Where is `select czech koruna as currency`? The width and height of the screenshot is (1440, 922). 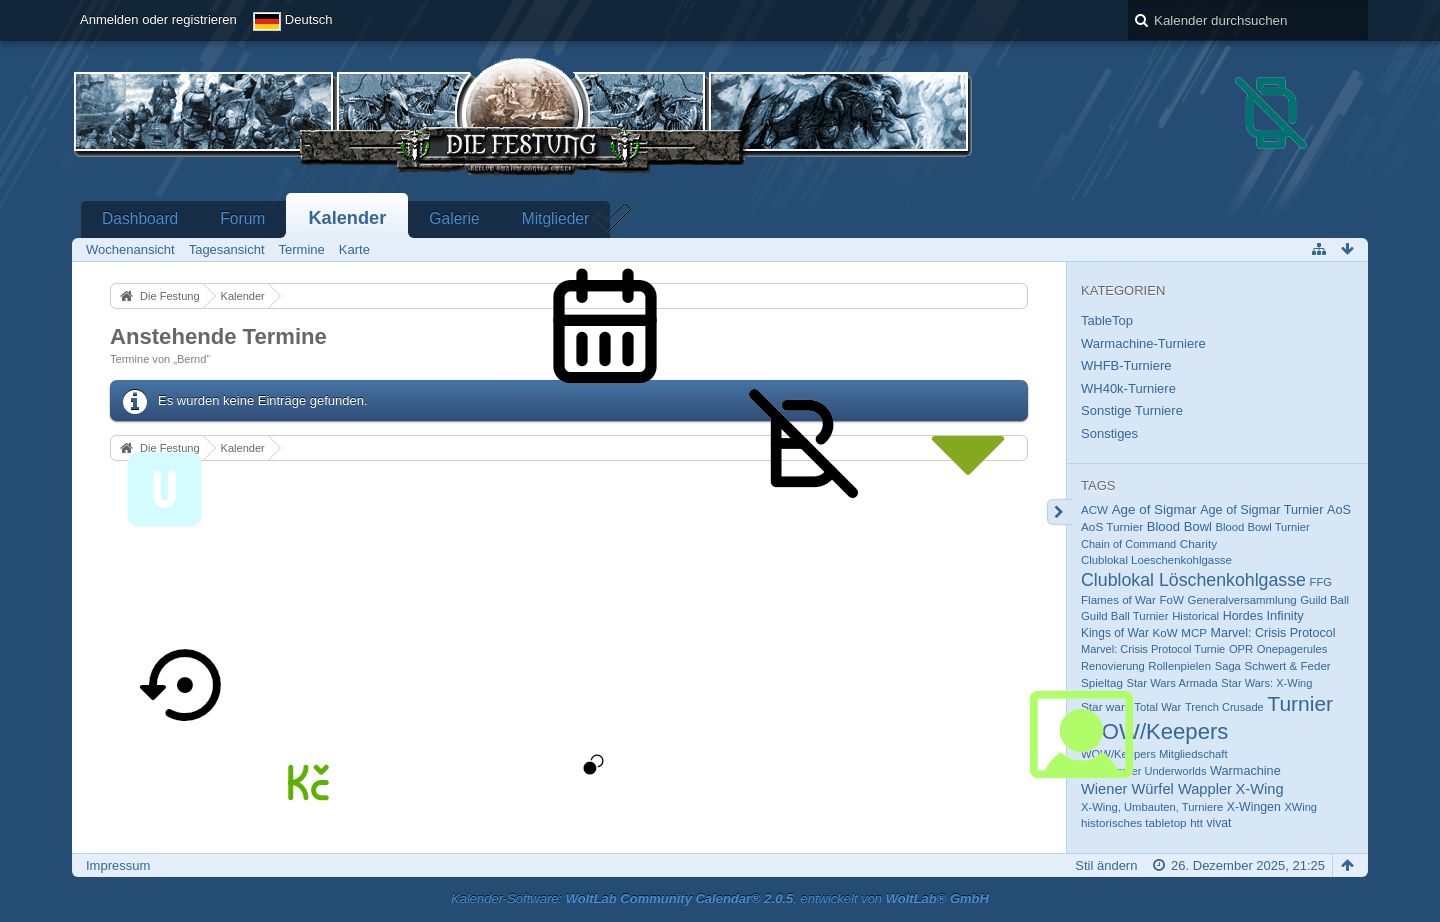 select czech koruna as currency is located at coordinates (308, 782).